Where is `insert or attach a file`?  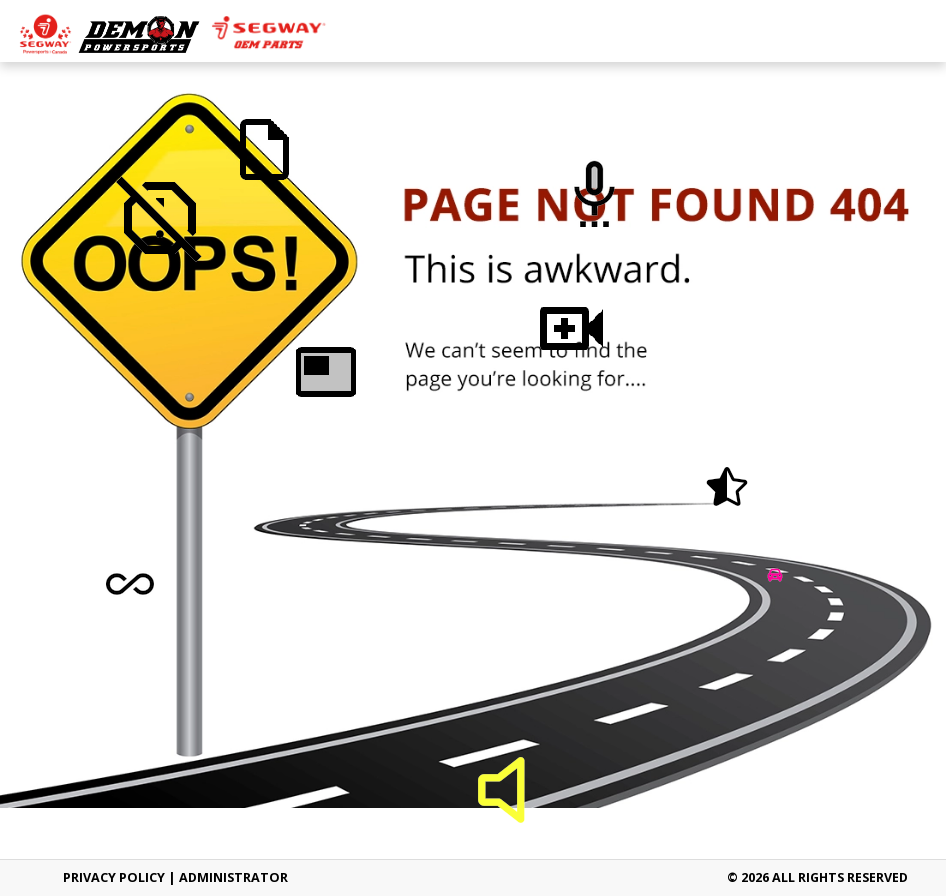
insert or attach a file is located at coordinates (264, 149).